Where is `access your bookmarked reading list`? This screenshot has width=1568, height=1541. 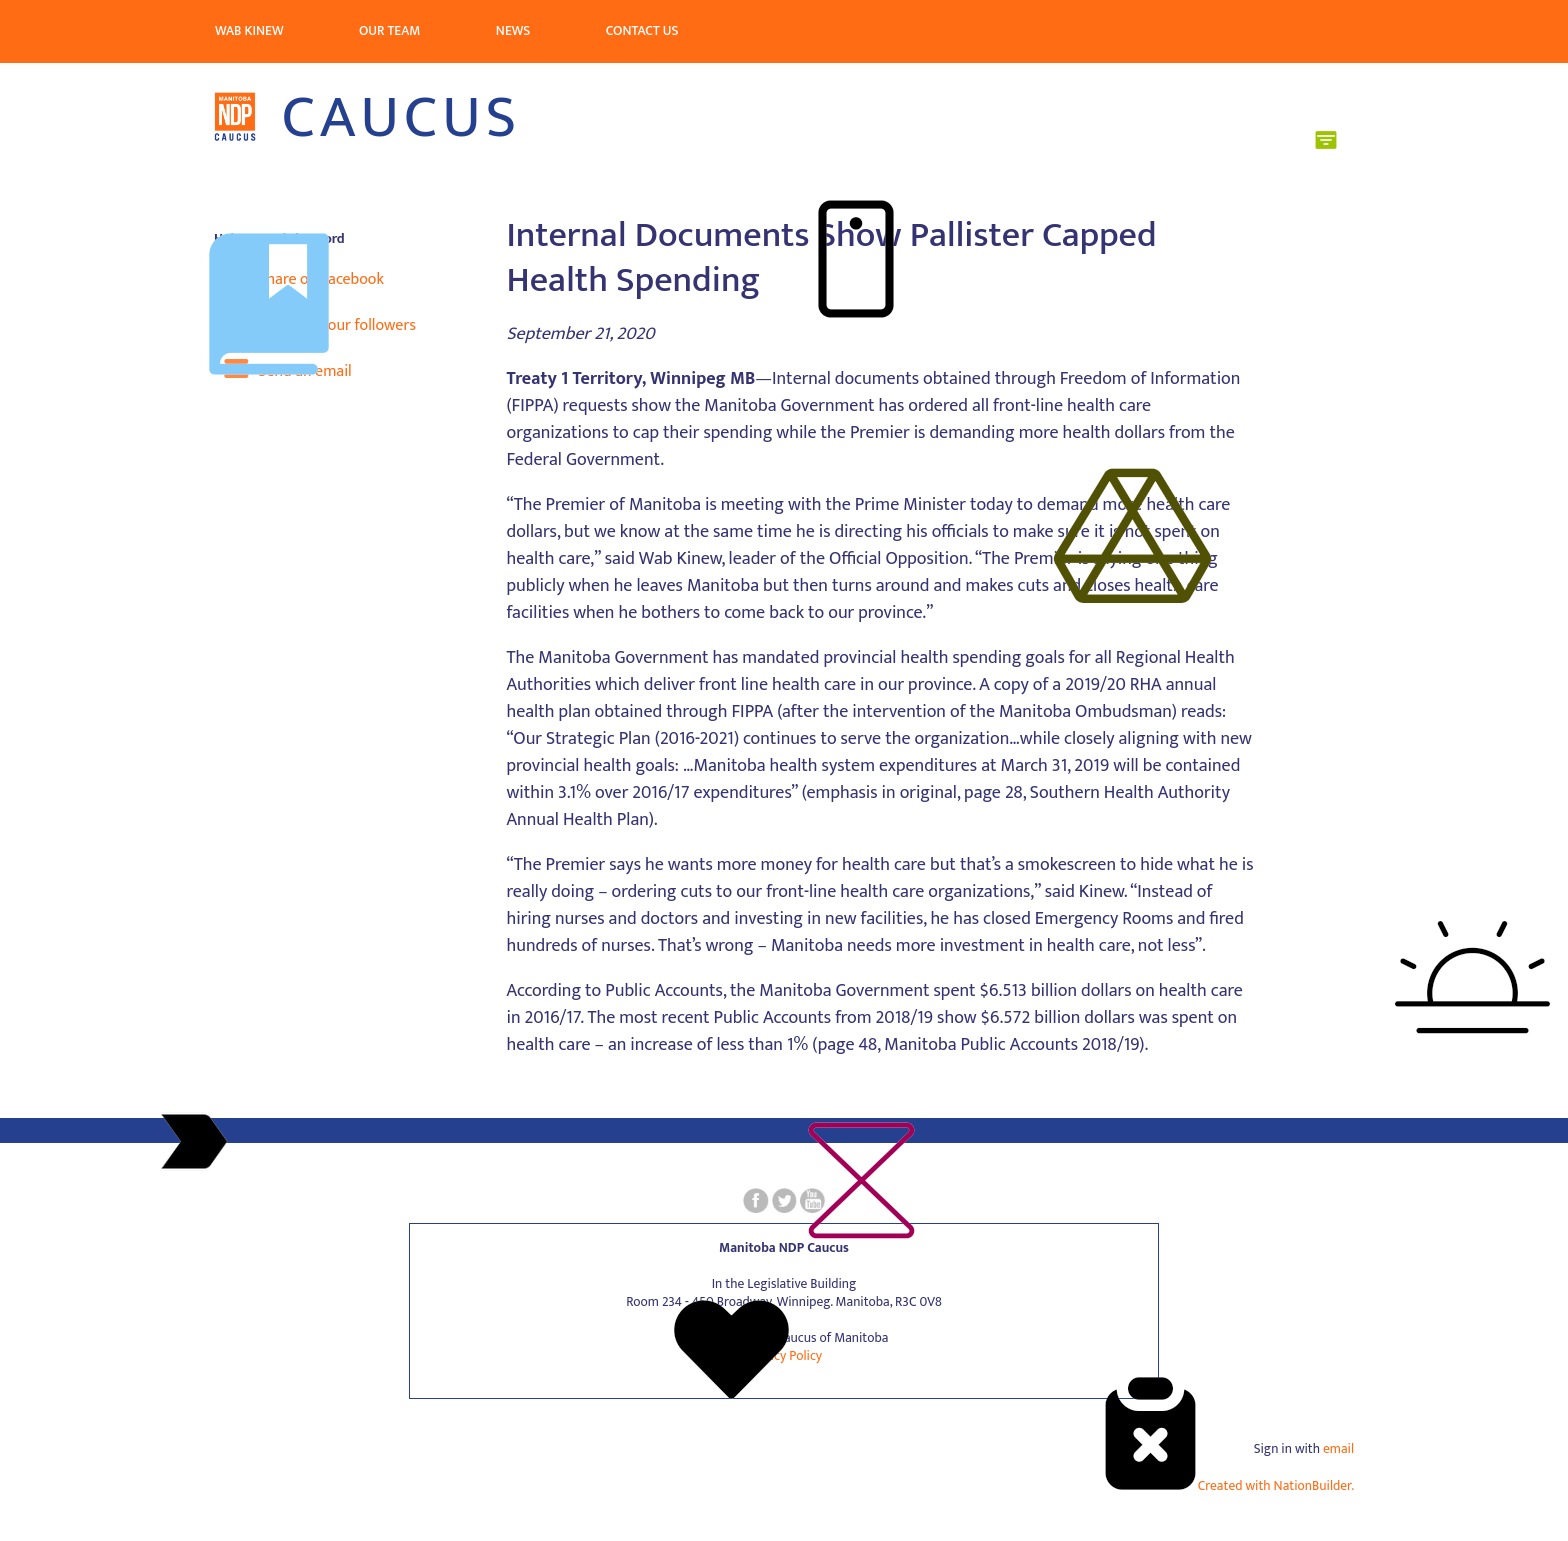 access your bookmarked reading list is located at coordinates (269, 304).